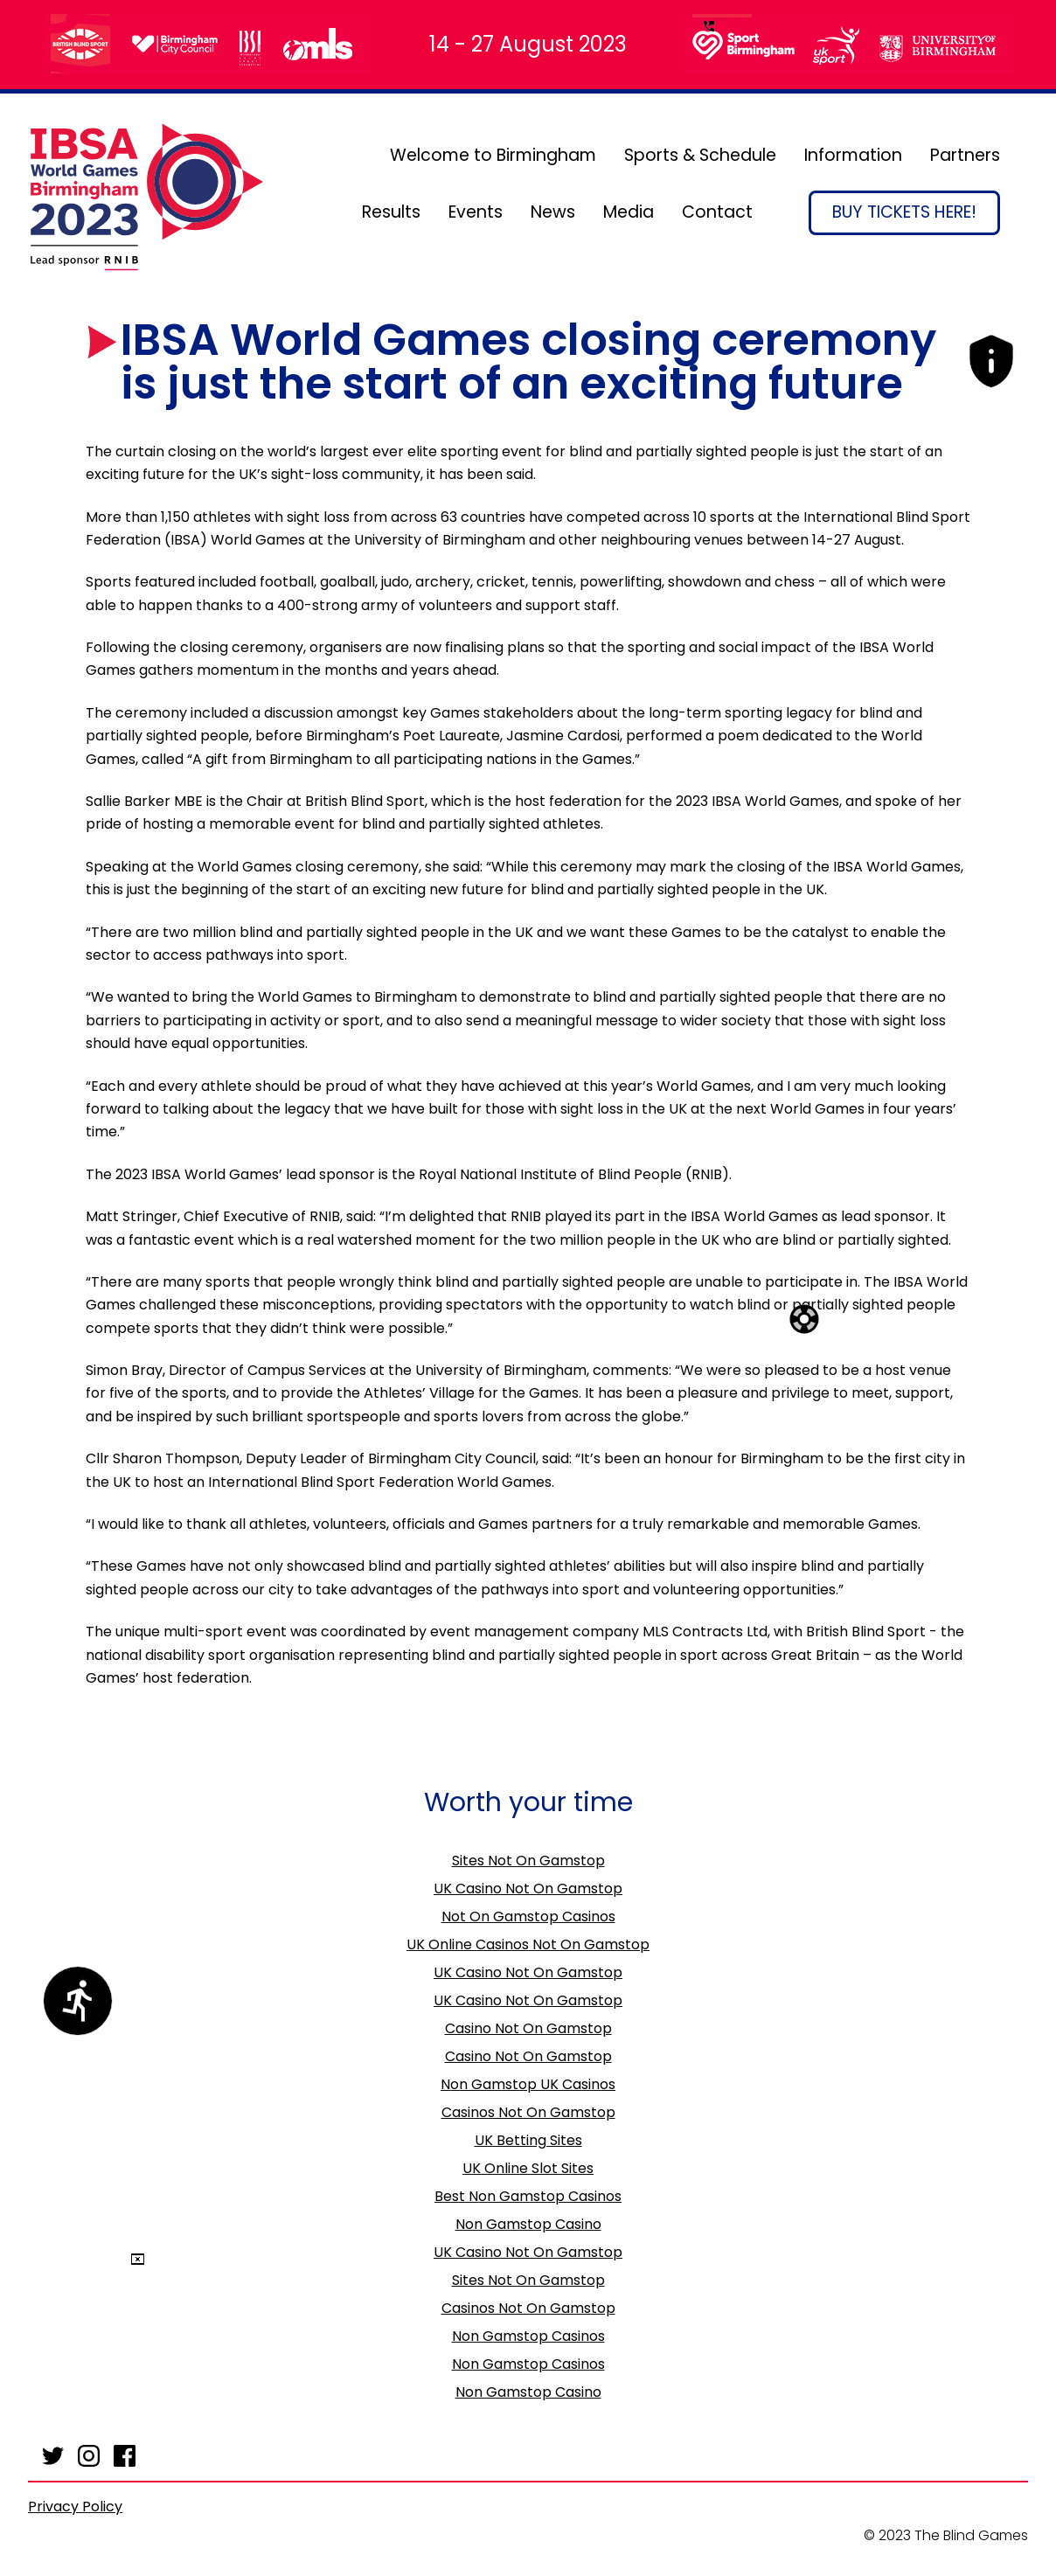 The image size is (1056, 2576). What do you see at coordinates (137, 2259) in the screenshot?
I see `cancel or close a presentation` at bounding box center [137, 2259].